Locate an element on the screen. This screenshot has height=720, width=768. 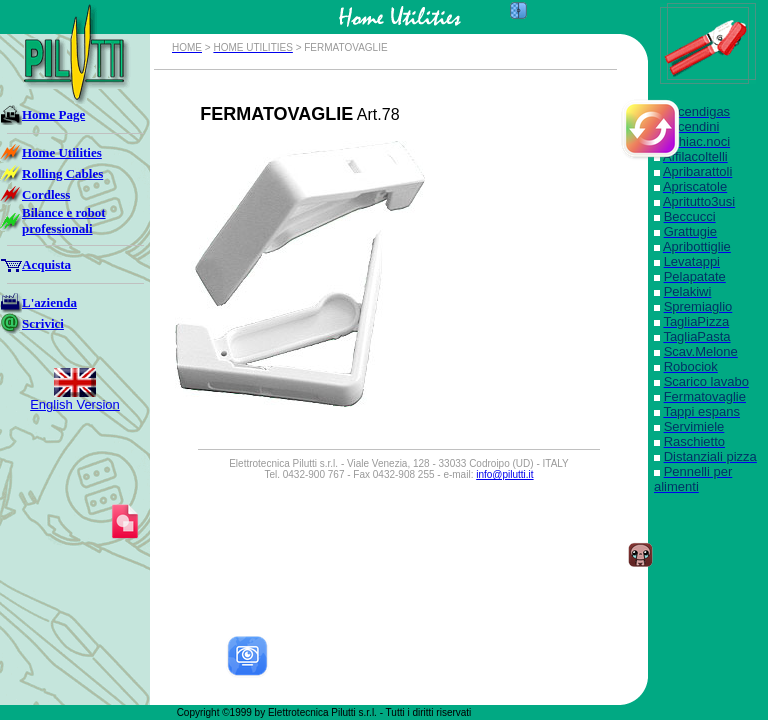
access remote desktop or screen sharing settings is located at coordinates (247, 656).